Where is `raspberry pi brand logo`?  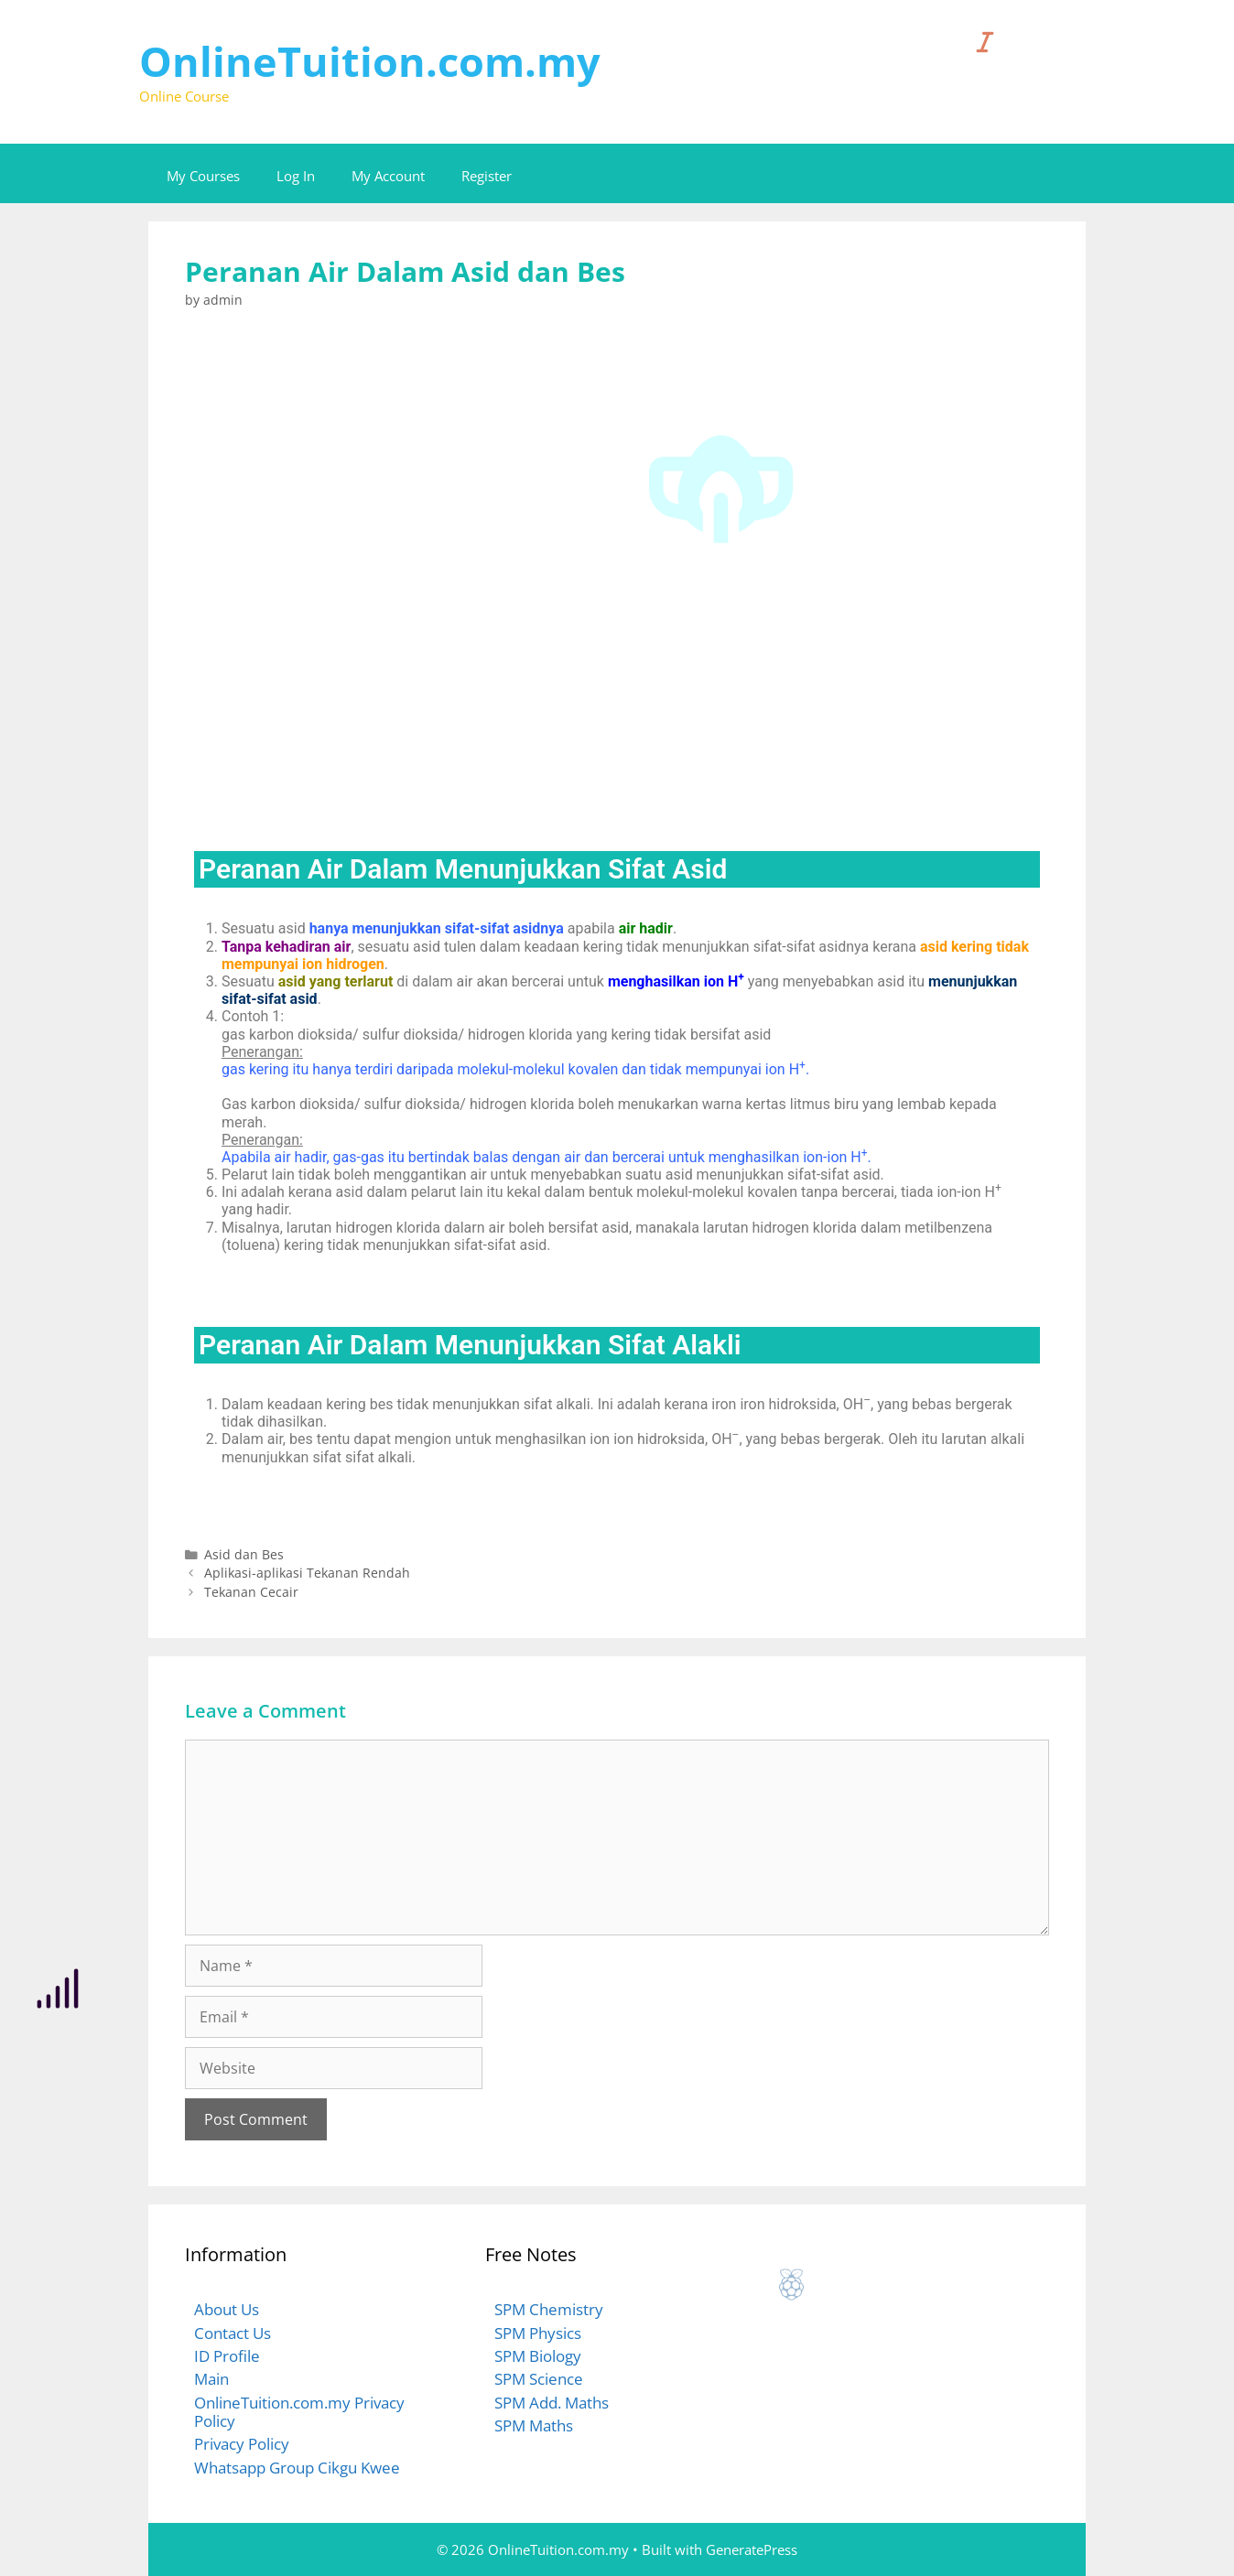
raspberry pi brand logo is located at coordinates (791, 2284).